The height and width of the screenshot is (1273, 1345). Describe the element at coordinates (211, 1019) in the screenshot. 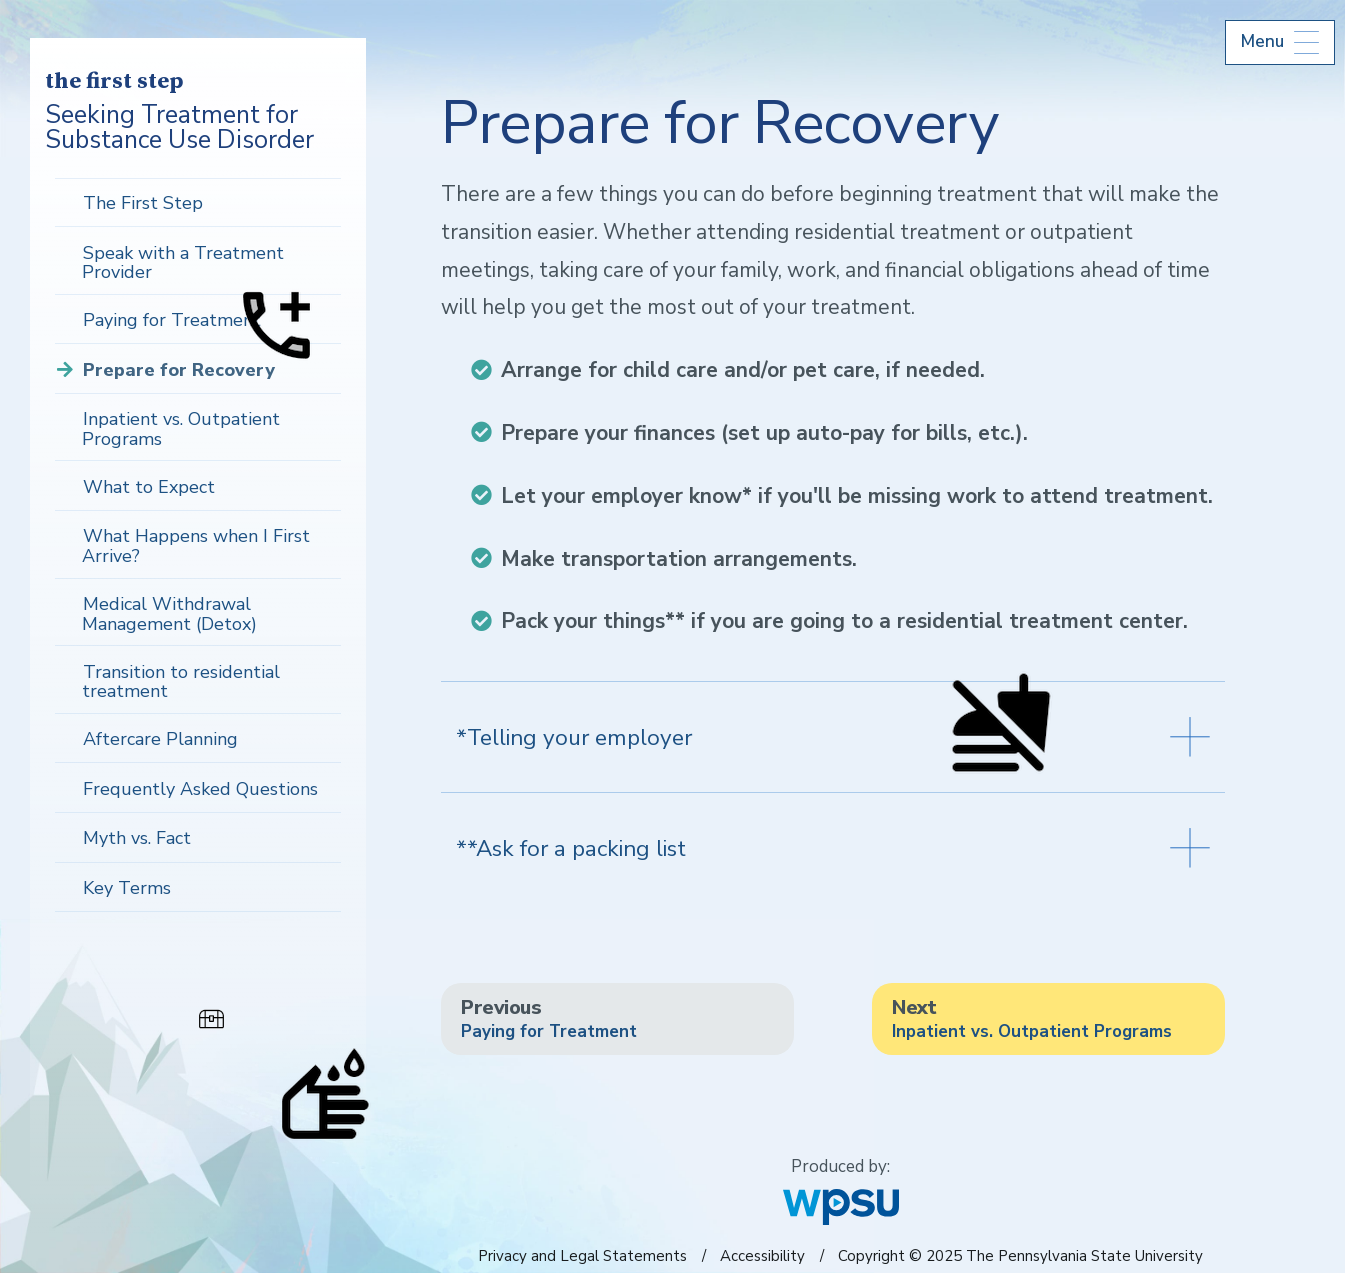

I see `access your rewards or collectibles` at that location.